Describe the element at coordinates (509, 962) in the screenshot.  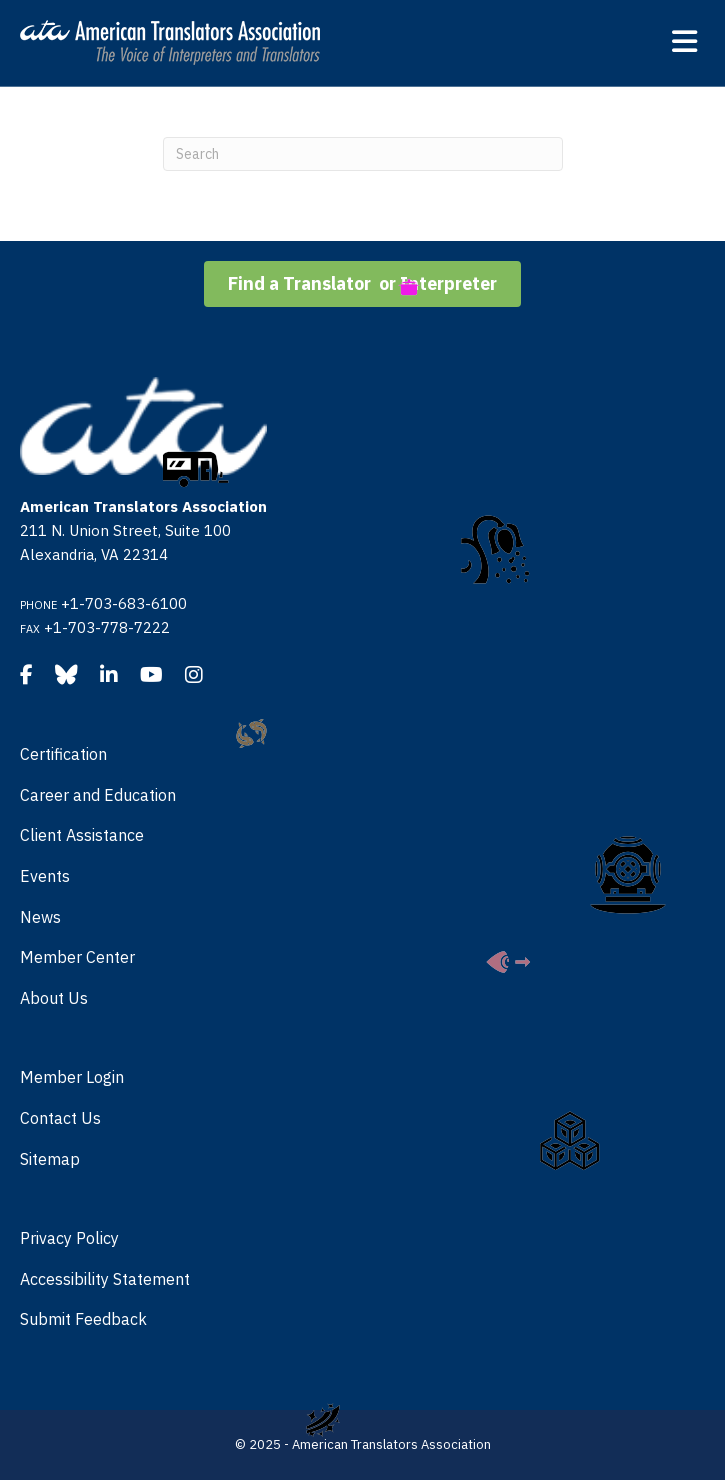
I see `look at or focus on a target object` at that location.